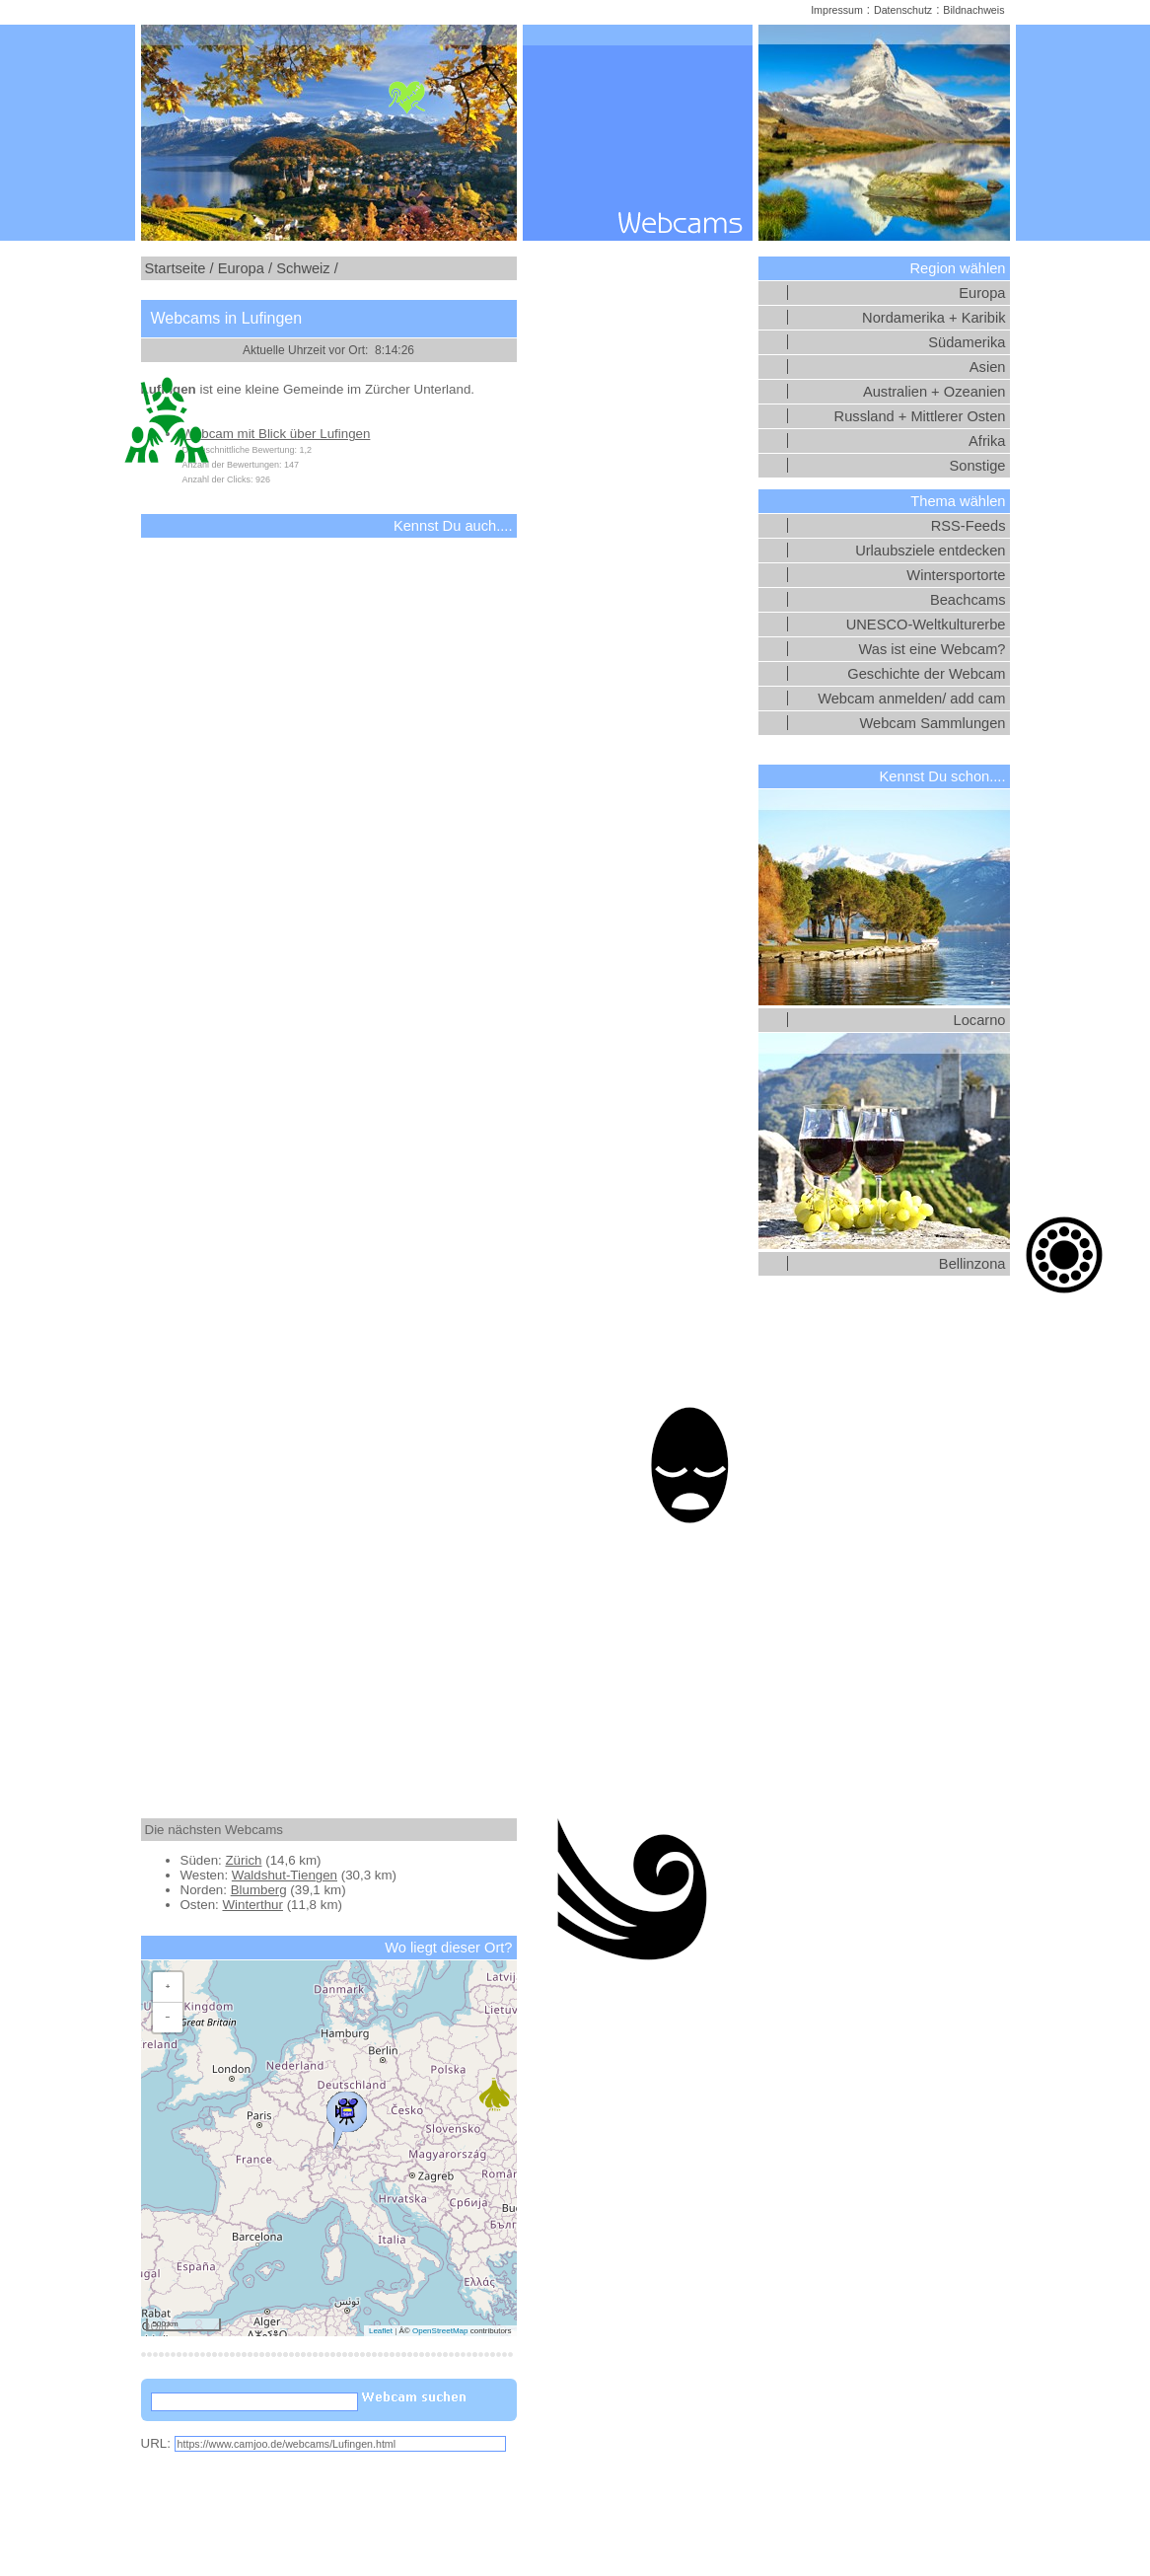 Image resolution: width=1150 pixels, height=2576 pixels. I want to click on indicates wind or air element in a game, so click(632, 1891).